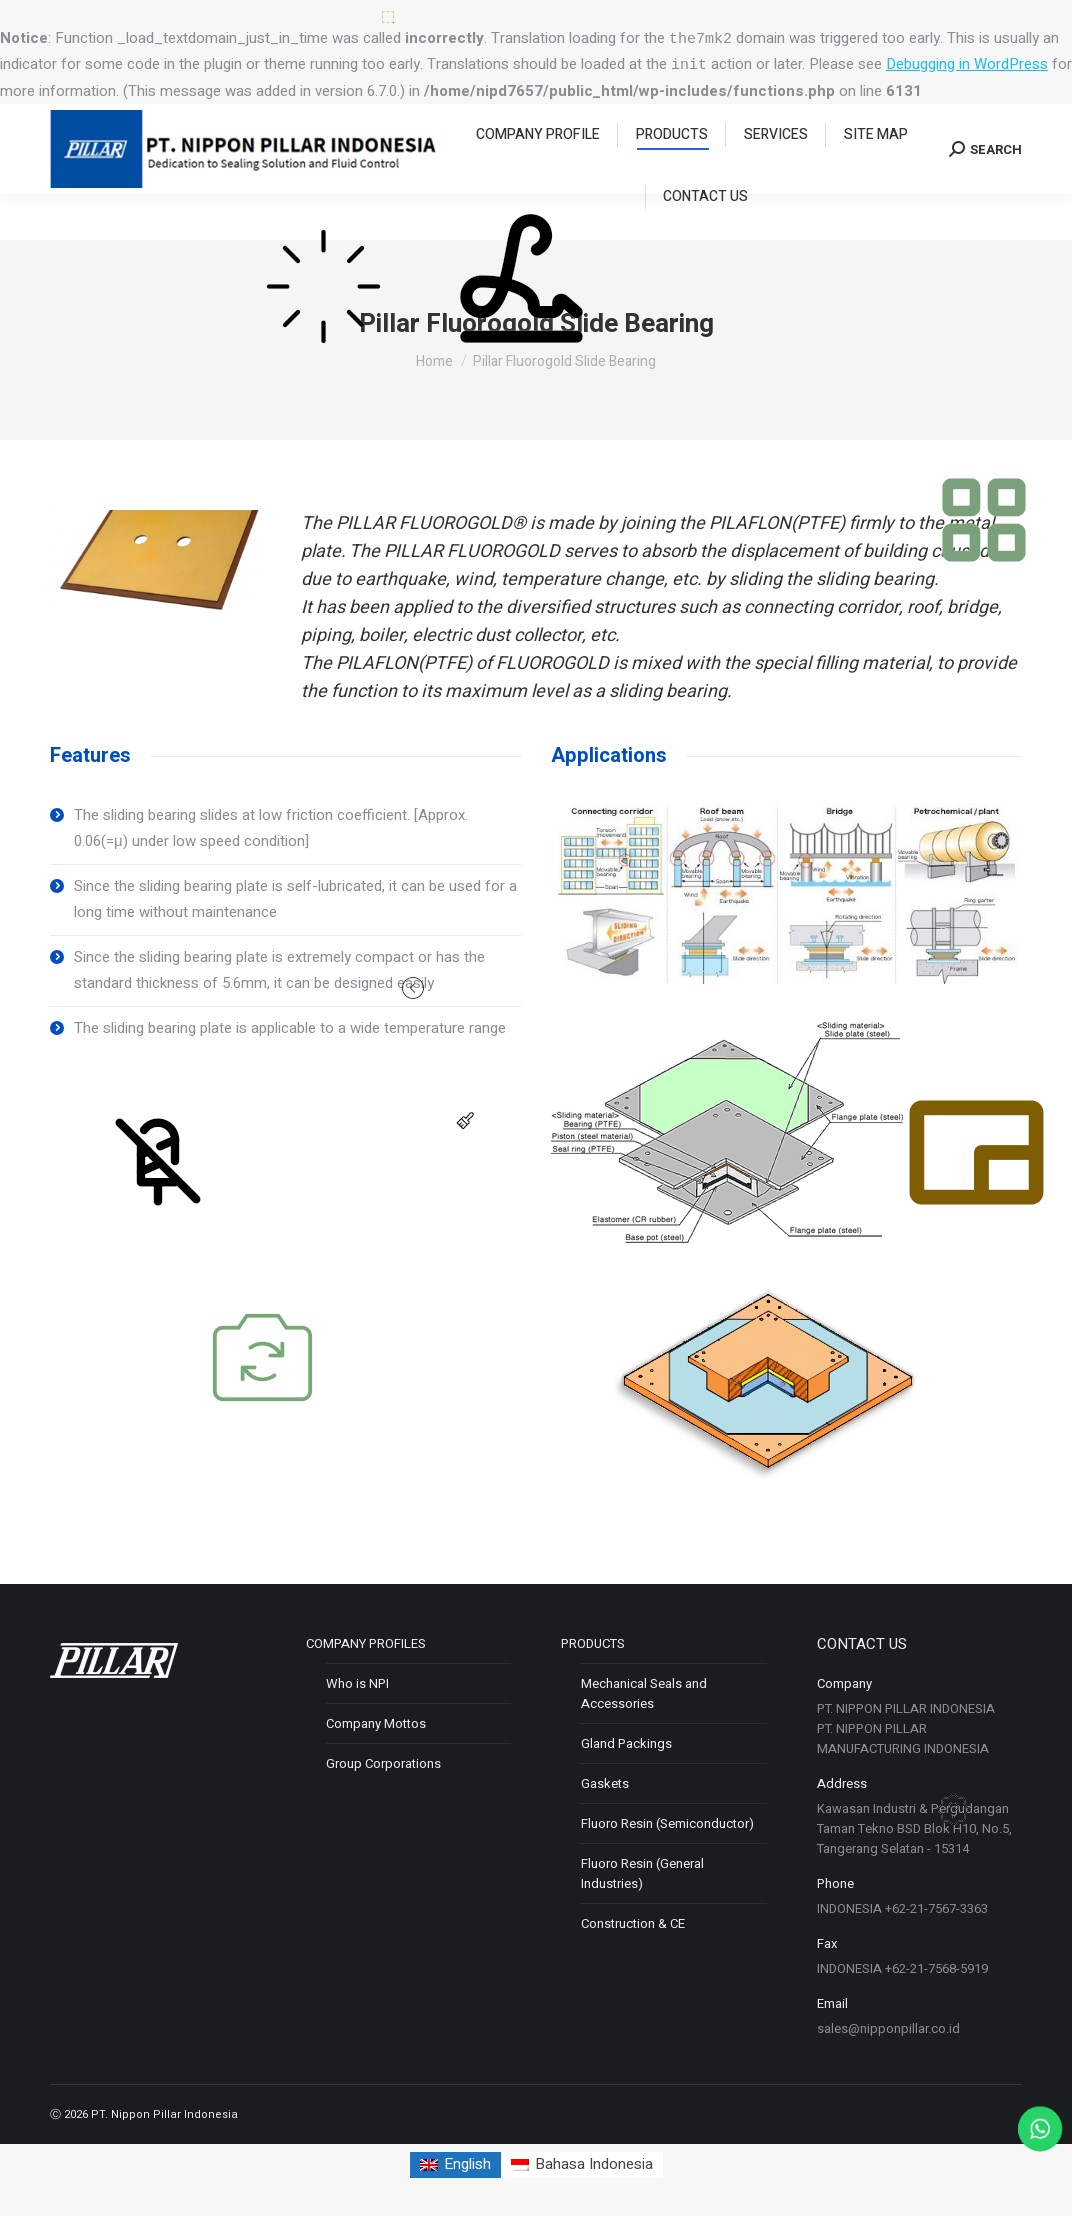 The image size is (1072, 2216). What do you see at coordinates (413, 988) in the screenshot?
I see `go back to the previous screen` at bounding box center [413, 988].